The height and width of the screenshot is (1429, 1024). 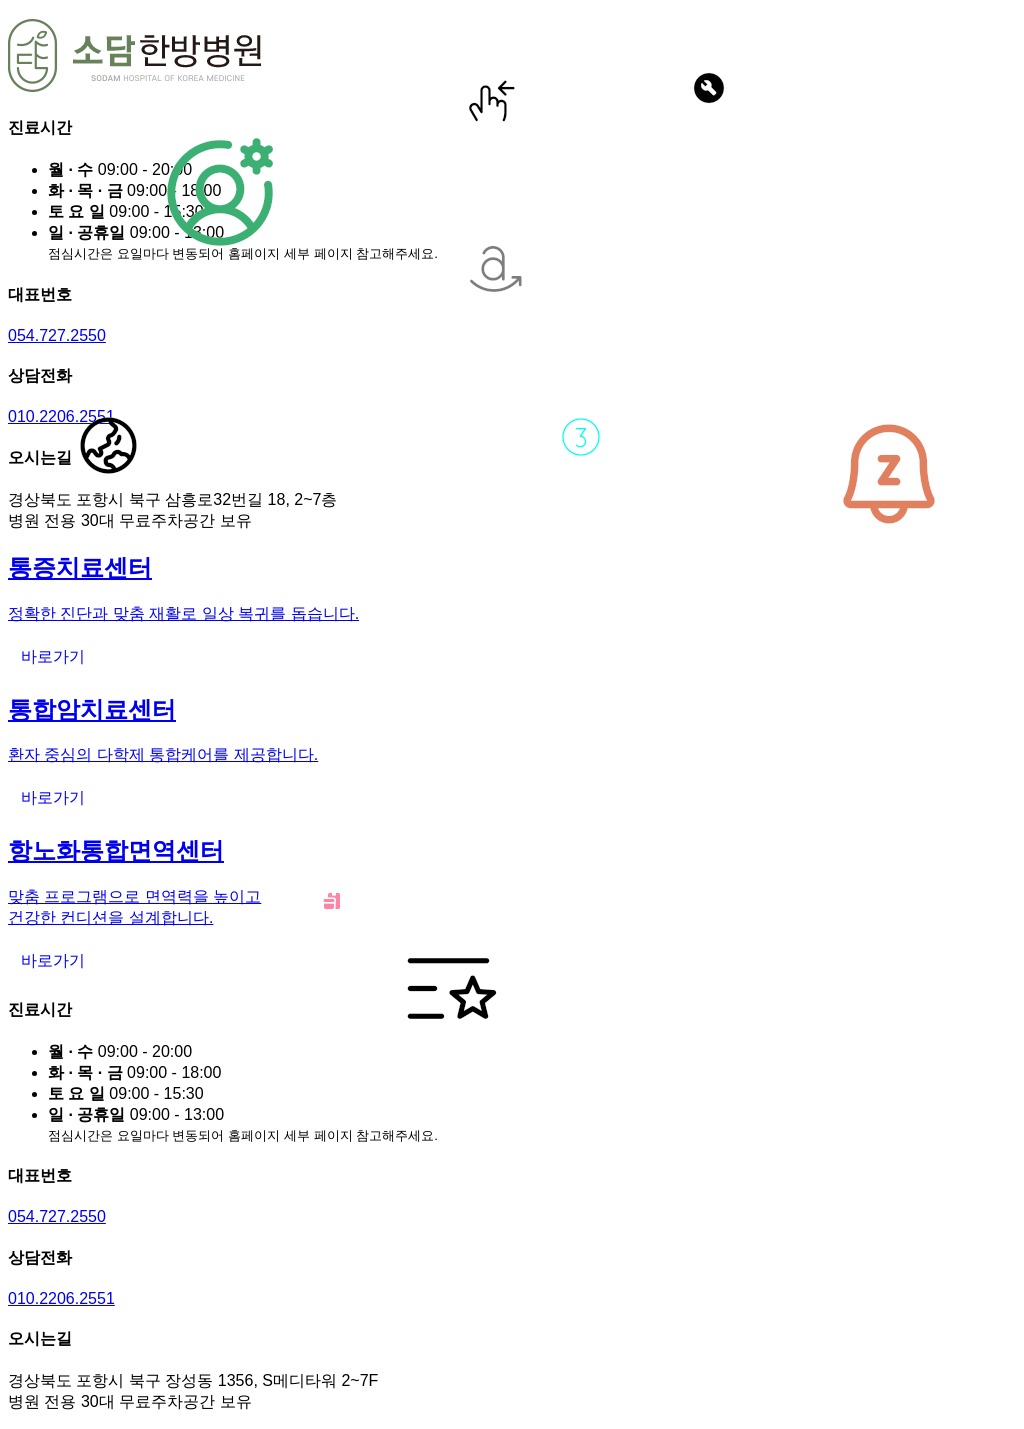 I want to click on view your favorites list, so click(x=448, y=988).